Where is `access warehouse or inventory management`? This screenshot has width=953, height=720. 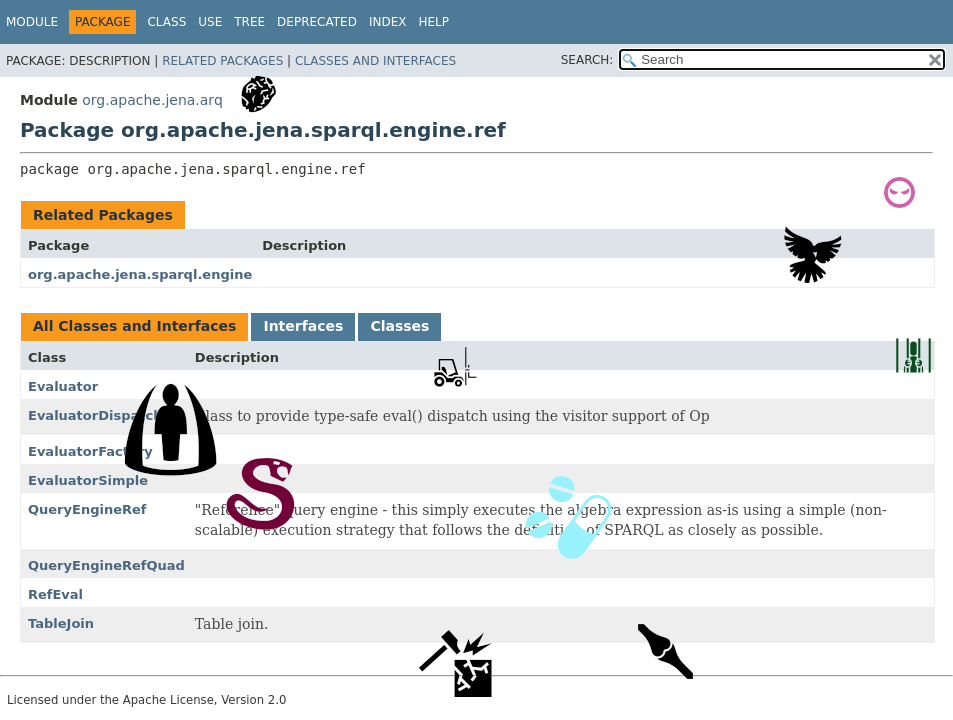
access warehouse or inventory management is located at coordinates (455, 365).